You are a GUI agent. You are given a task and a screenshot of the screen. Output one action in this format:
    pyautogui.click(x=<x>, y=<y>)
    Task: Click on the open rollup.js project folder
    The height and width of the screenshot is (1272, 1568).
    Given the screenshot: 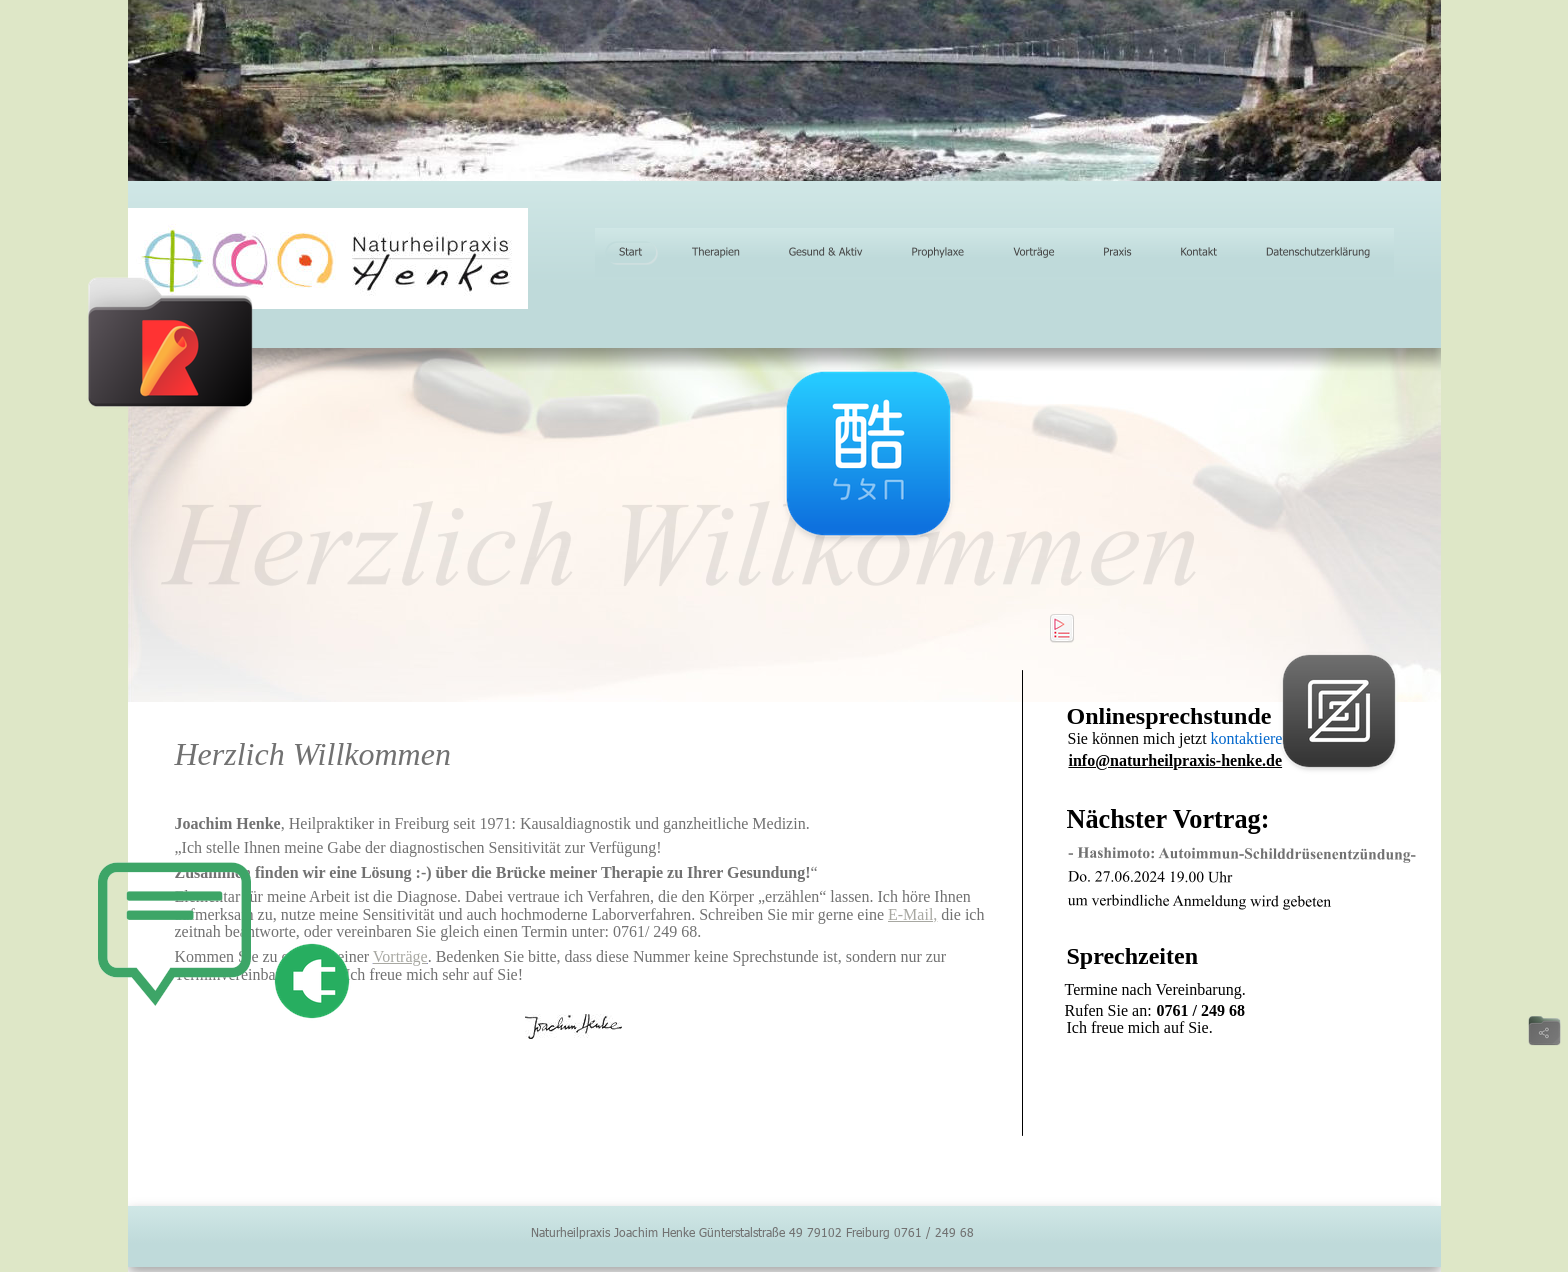 What is the action you would take?
    pyautogui.click(x=169, y=346)
    